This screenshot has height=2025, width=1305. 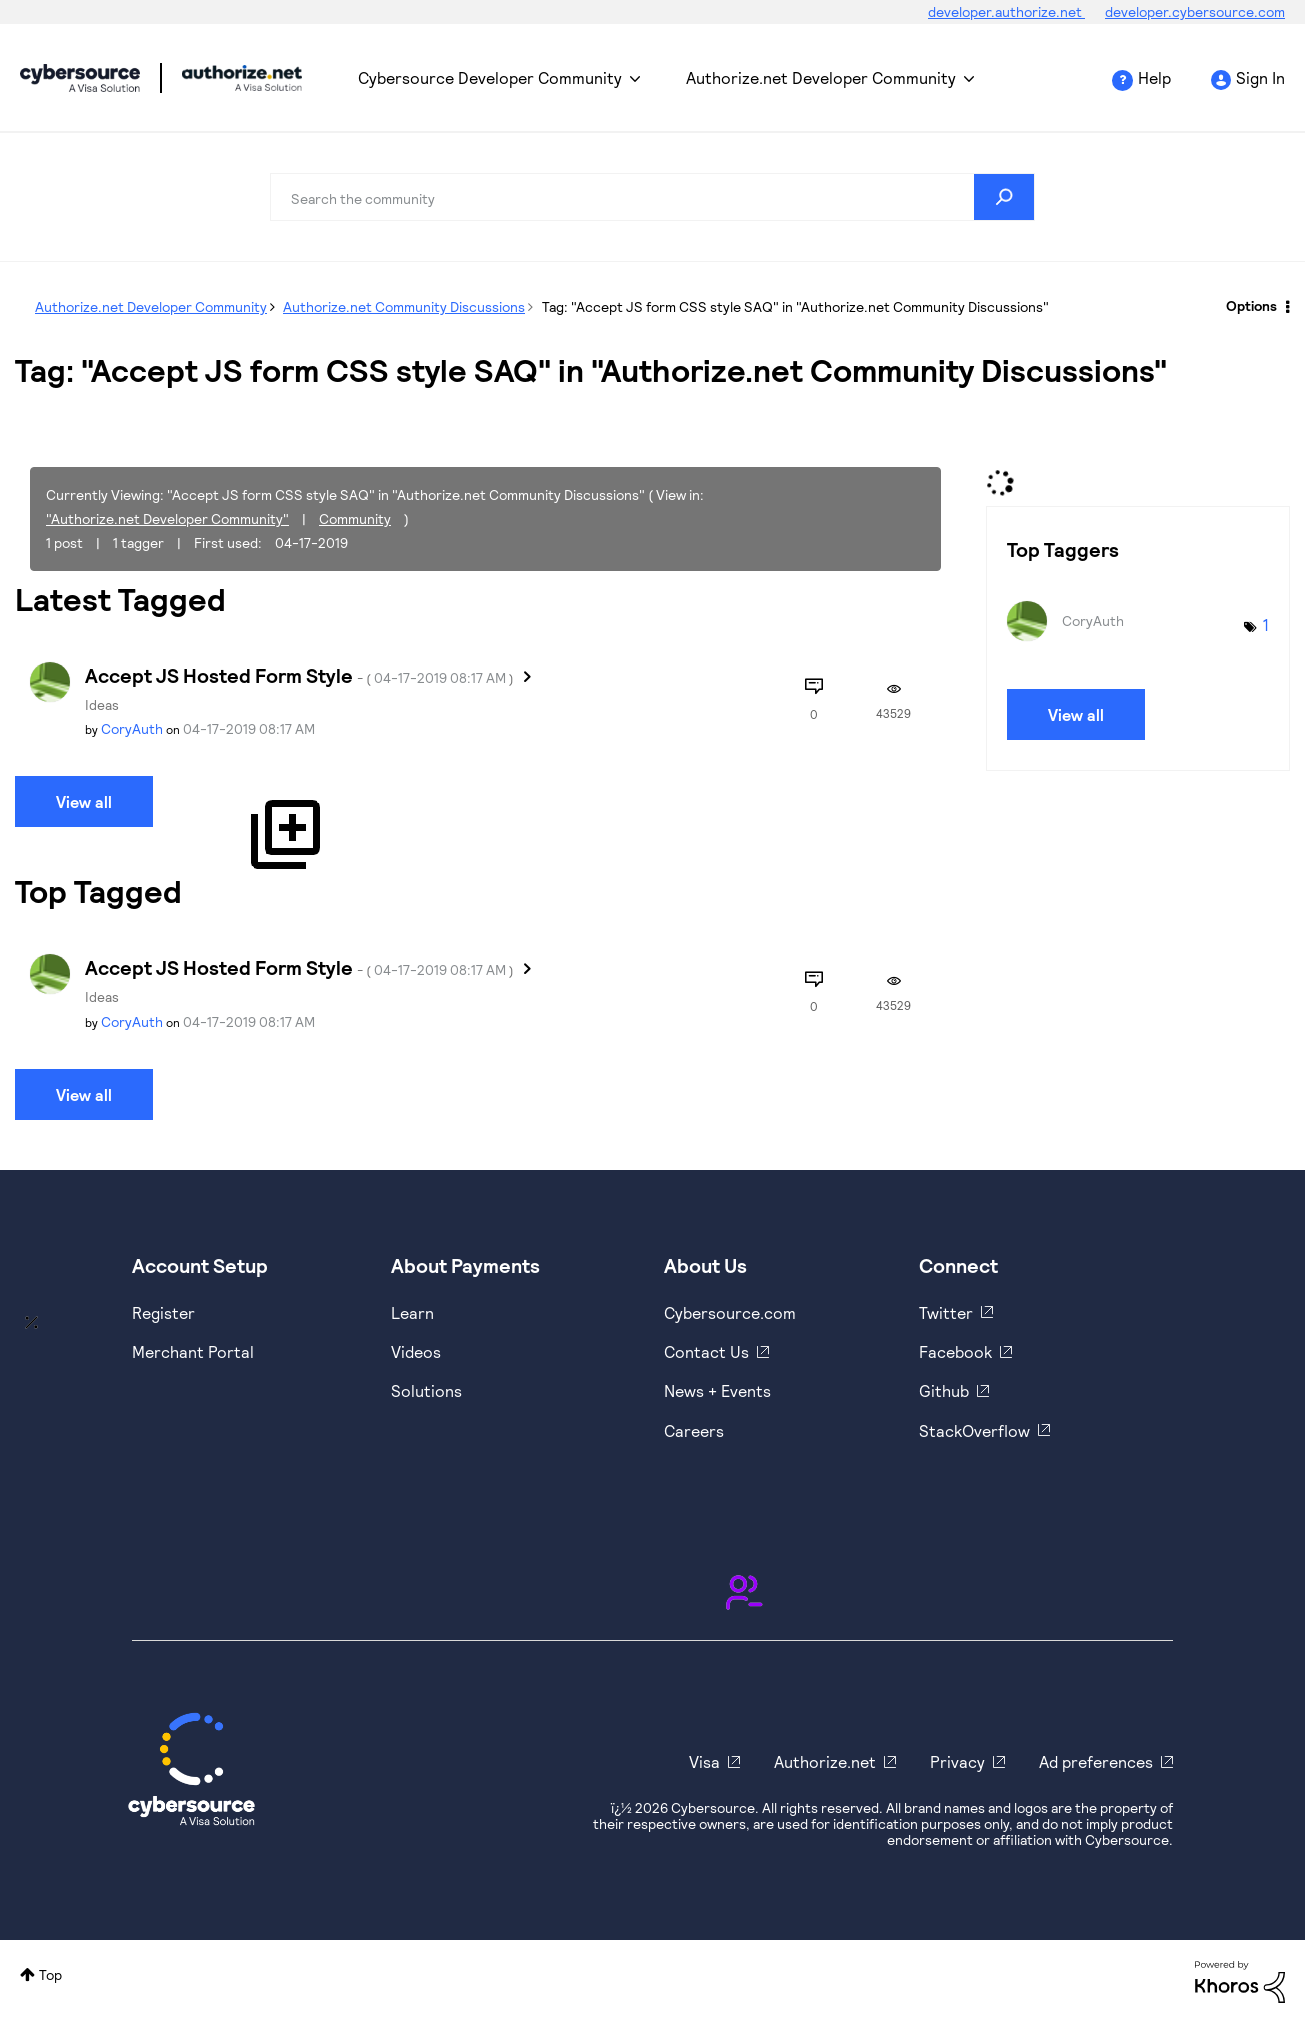 I want to click on add item to your library, so click(x=285, y=834).